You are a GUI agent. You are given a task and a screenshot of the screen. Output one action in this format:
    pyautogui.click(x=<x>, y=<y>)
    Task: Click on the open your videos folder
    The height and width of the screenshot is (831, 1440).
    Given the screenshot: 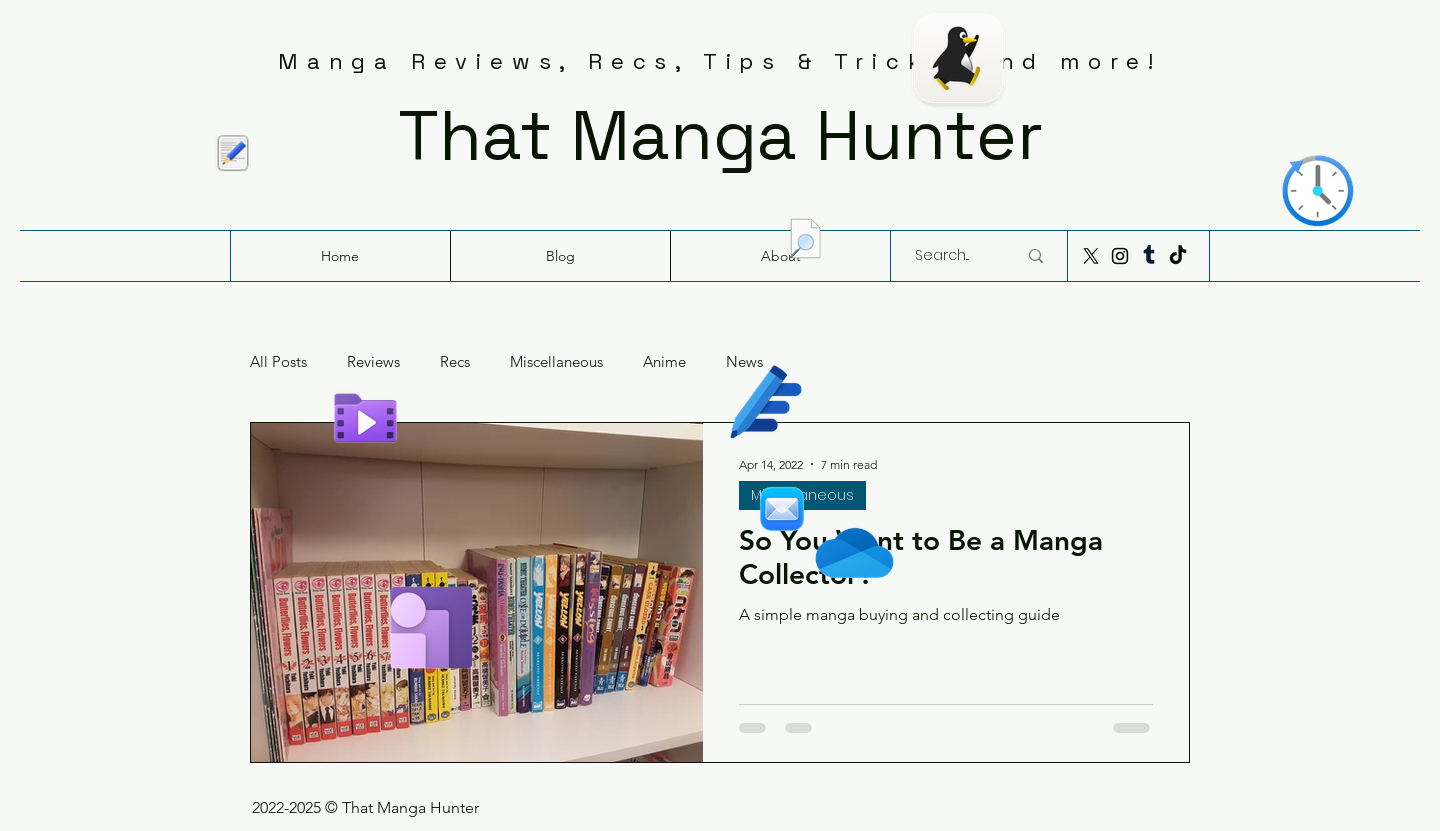 What is the action you would take?
    pyautogui.click(x=365, y=419)
    